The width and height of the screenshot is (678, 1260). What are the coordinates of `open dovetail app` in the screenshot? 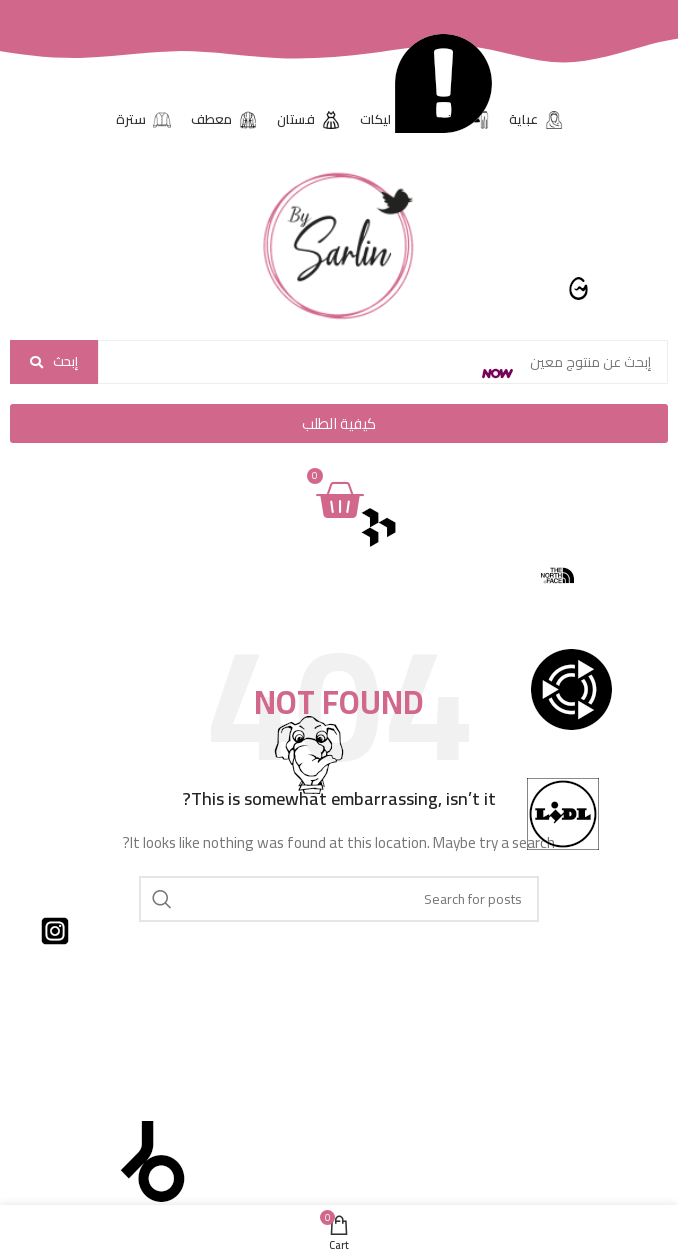 It's located at (378, 527).